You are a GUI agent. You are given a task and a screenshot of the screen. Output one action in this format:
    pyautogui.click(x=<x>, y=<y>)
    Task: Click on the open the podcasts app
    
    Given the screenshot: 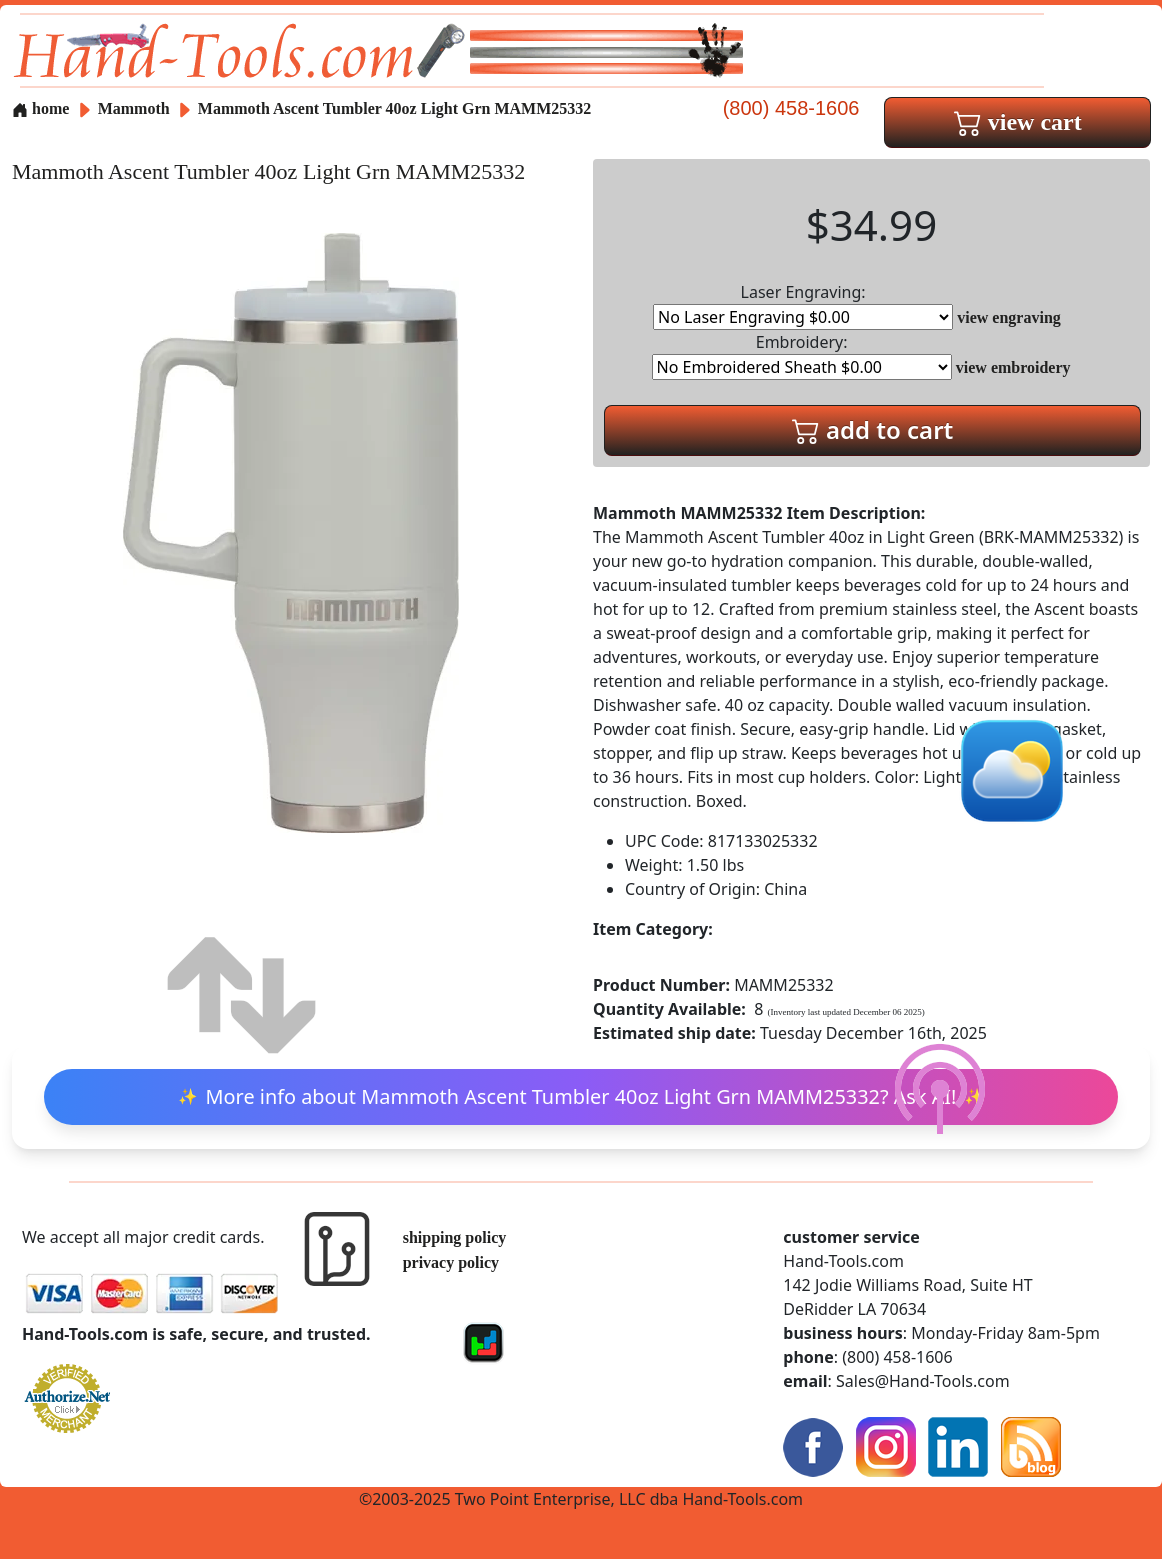 What is the action you would take?
    pyautogui.click(x=943, y=1086)
    